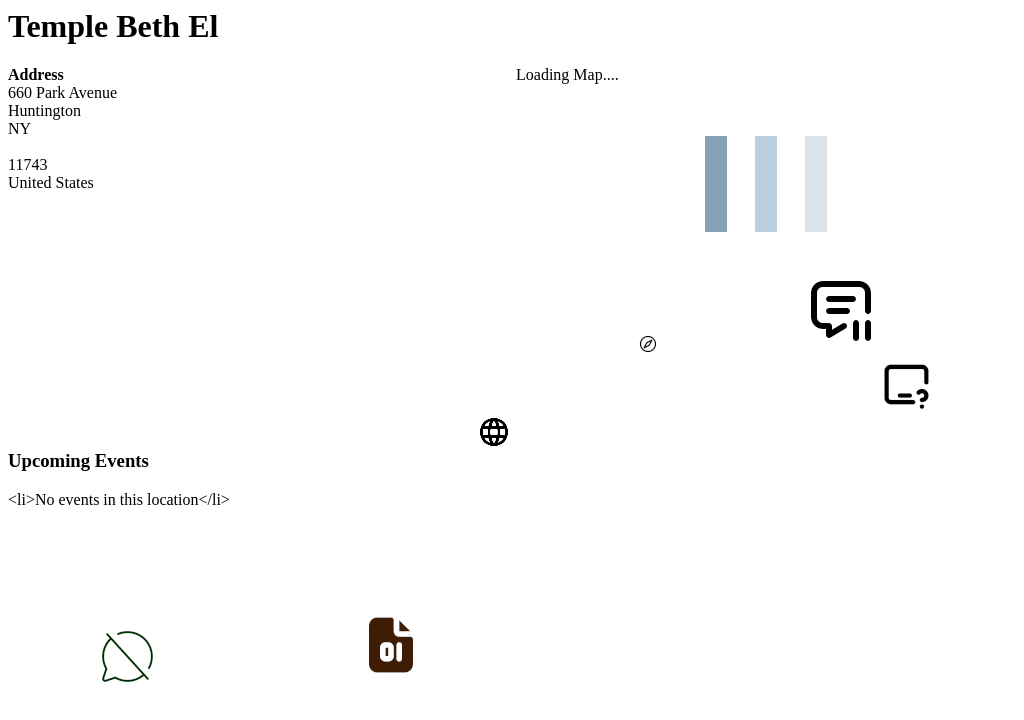 This screenshot has width=1024, height=720. What do you see at coordinates (841, 308) in the screenshot?
I see `pause message notifications` at bounding box center [841, 308].